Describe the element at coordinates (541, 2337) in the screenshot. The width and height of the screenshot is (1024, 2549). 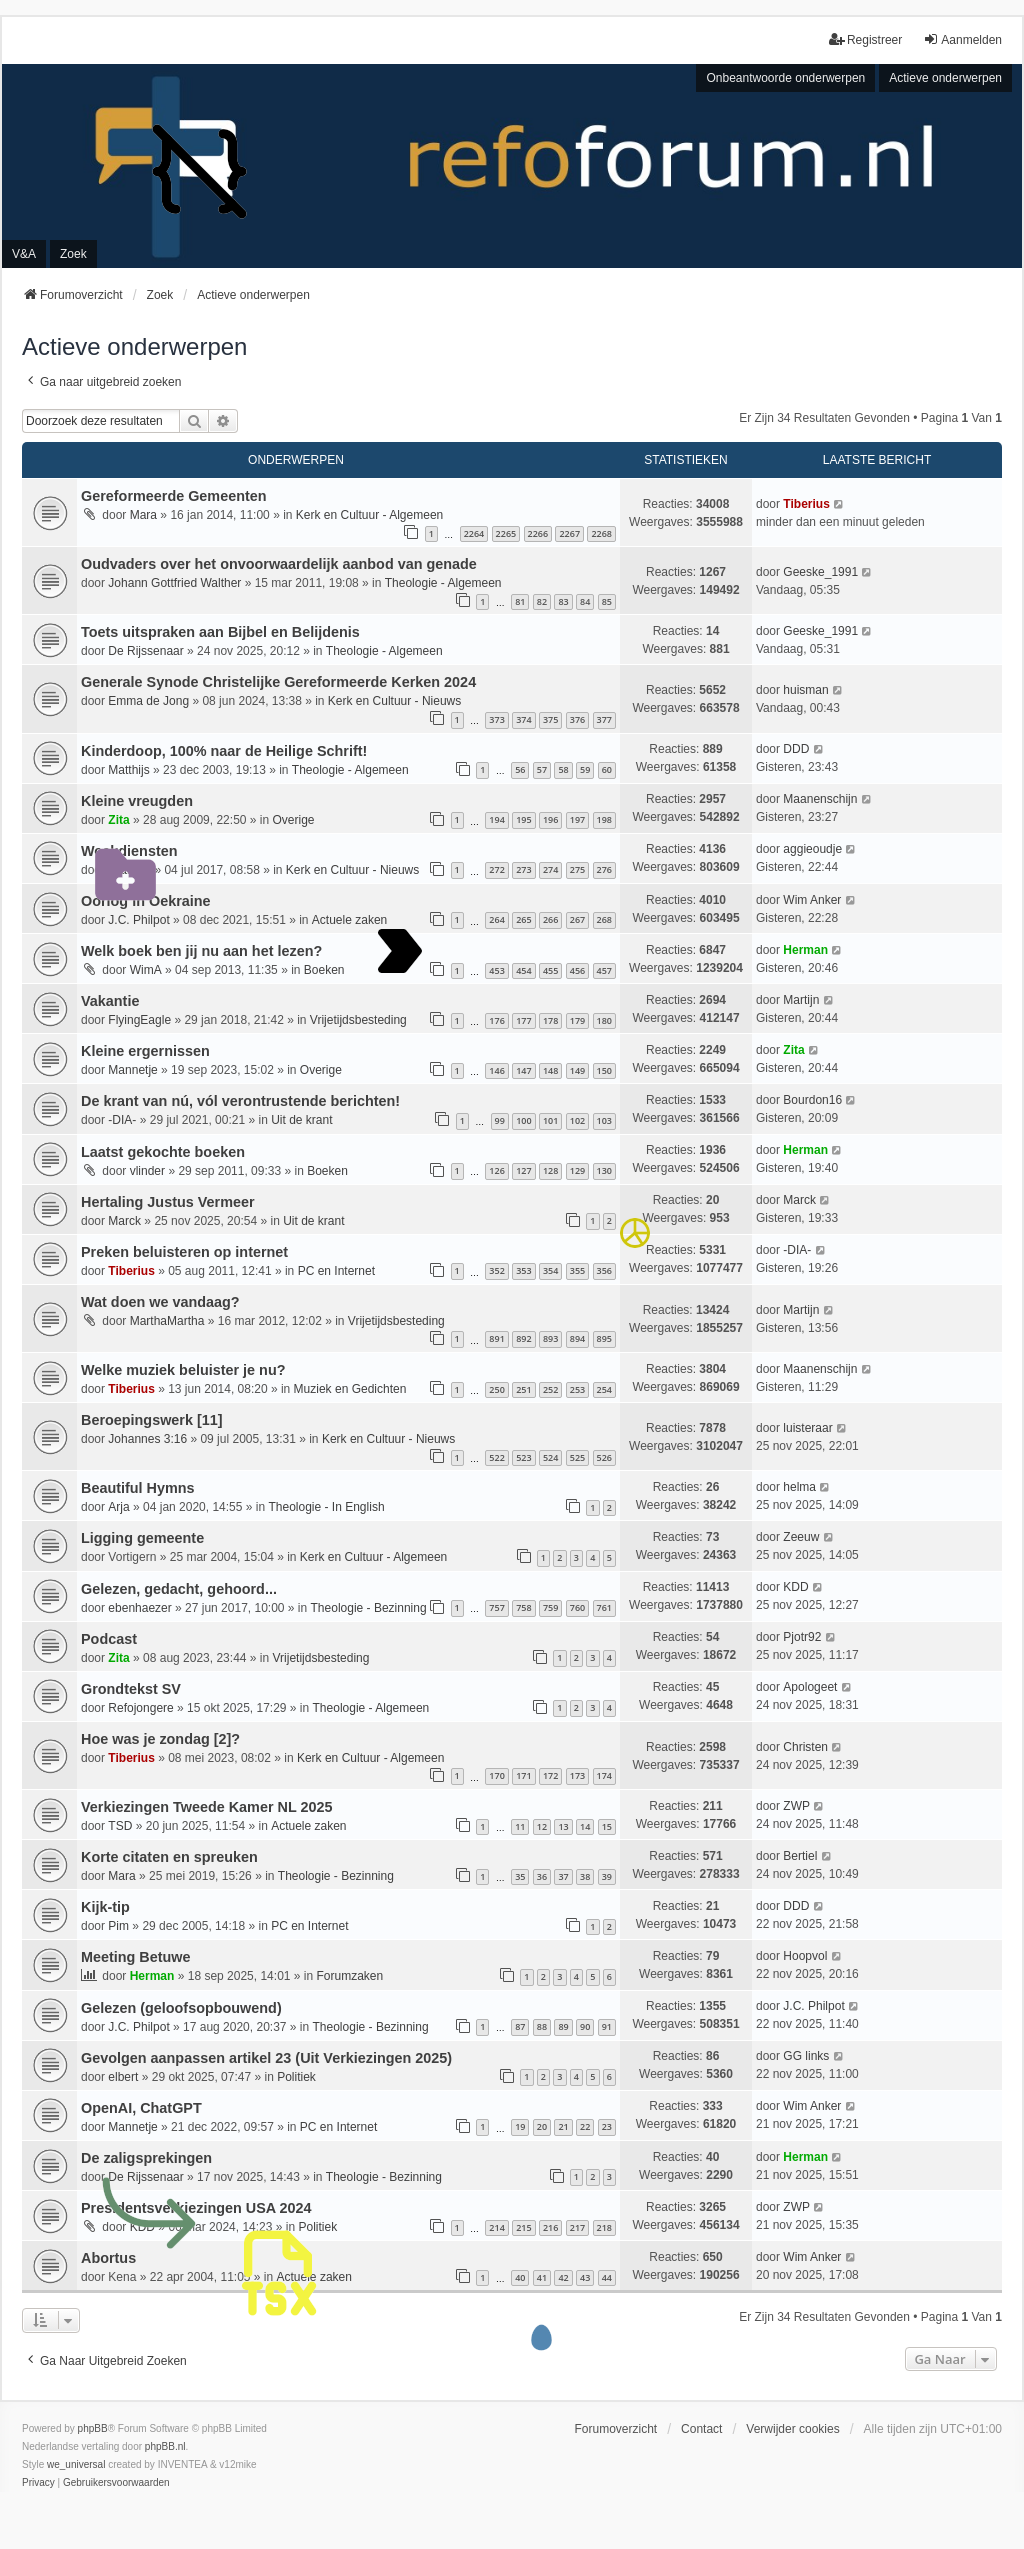
I see `indicates egg or egg-containing ingredient` at that location.